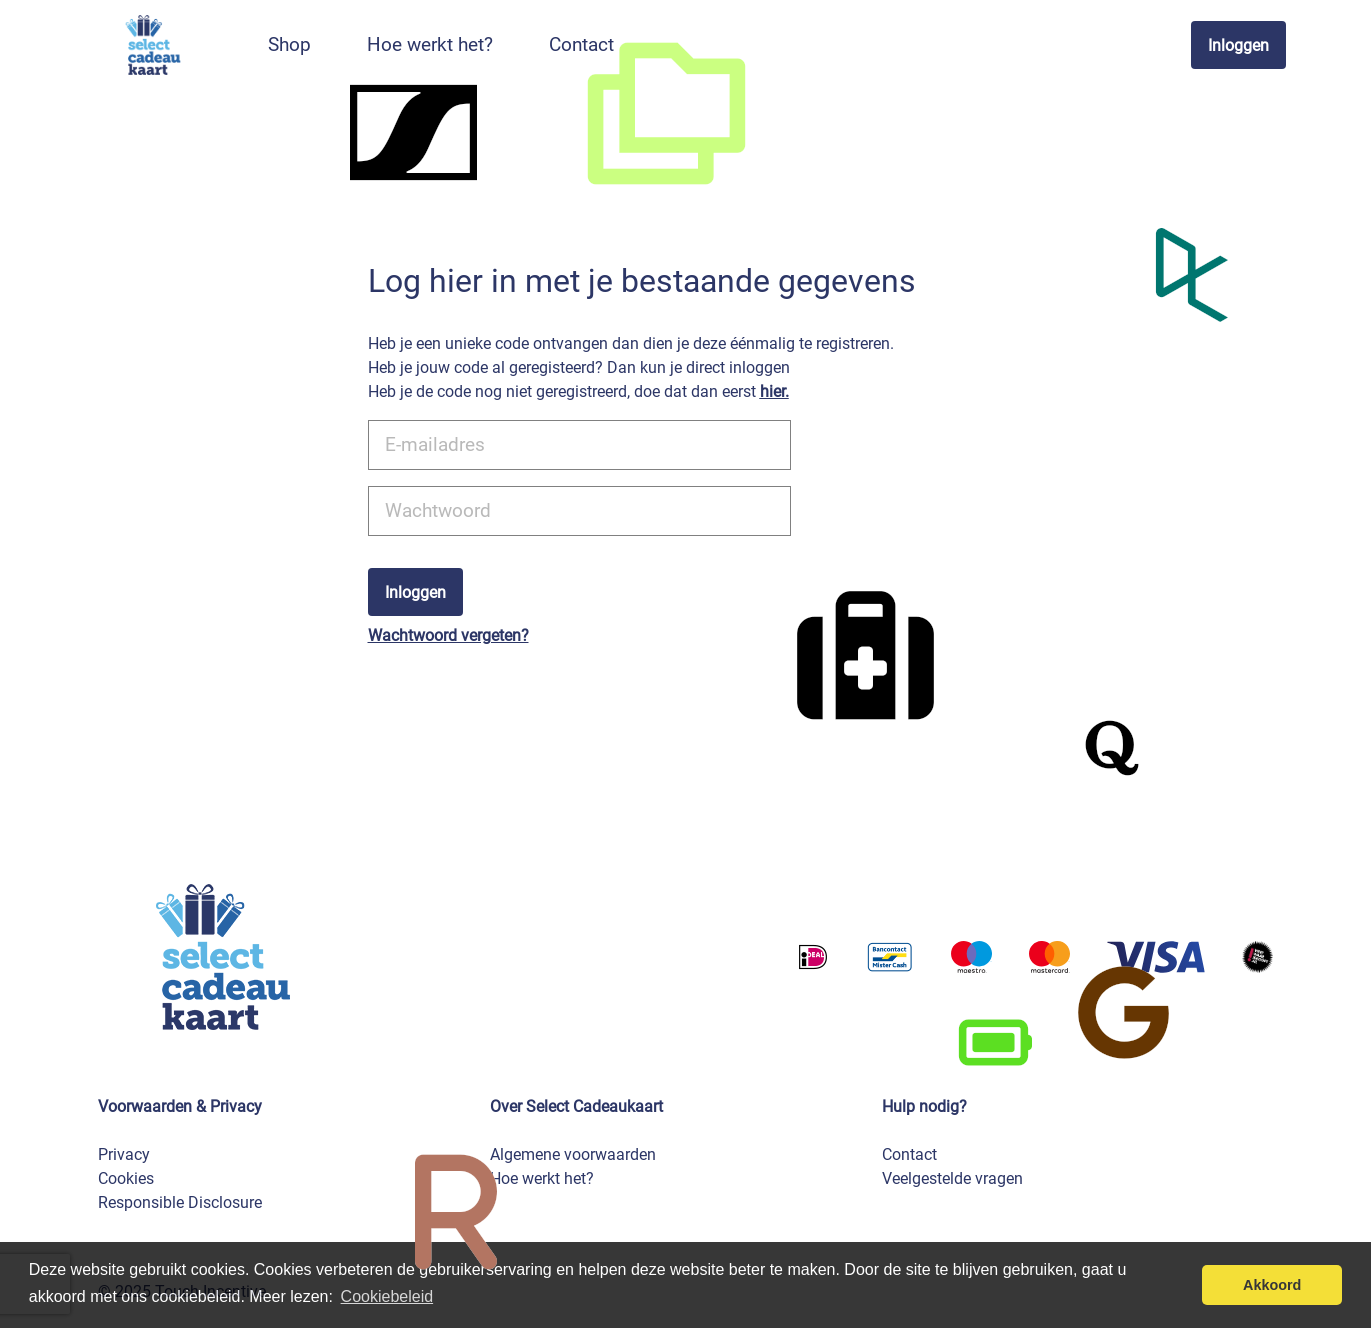 The width and height of the screenshot is (1371, 1328). Describe the element at coordinates (456, 1212) in the screenshot. I see `indicates a keyboard shortcut or hotkey for the letter R` at that location.